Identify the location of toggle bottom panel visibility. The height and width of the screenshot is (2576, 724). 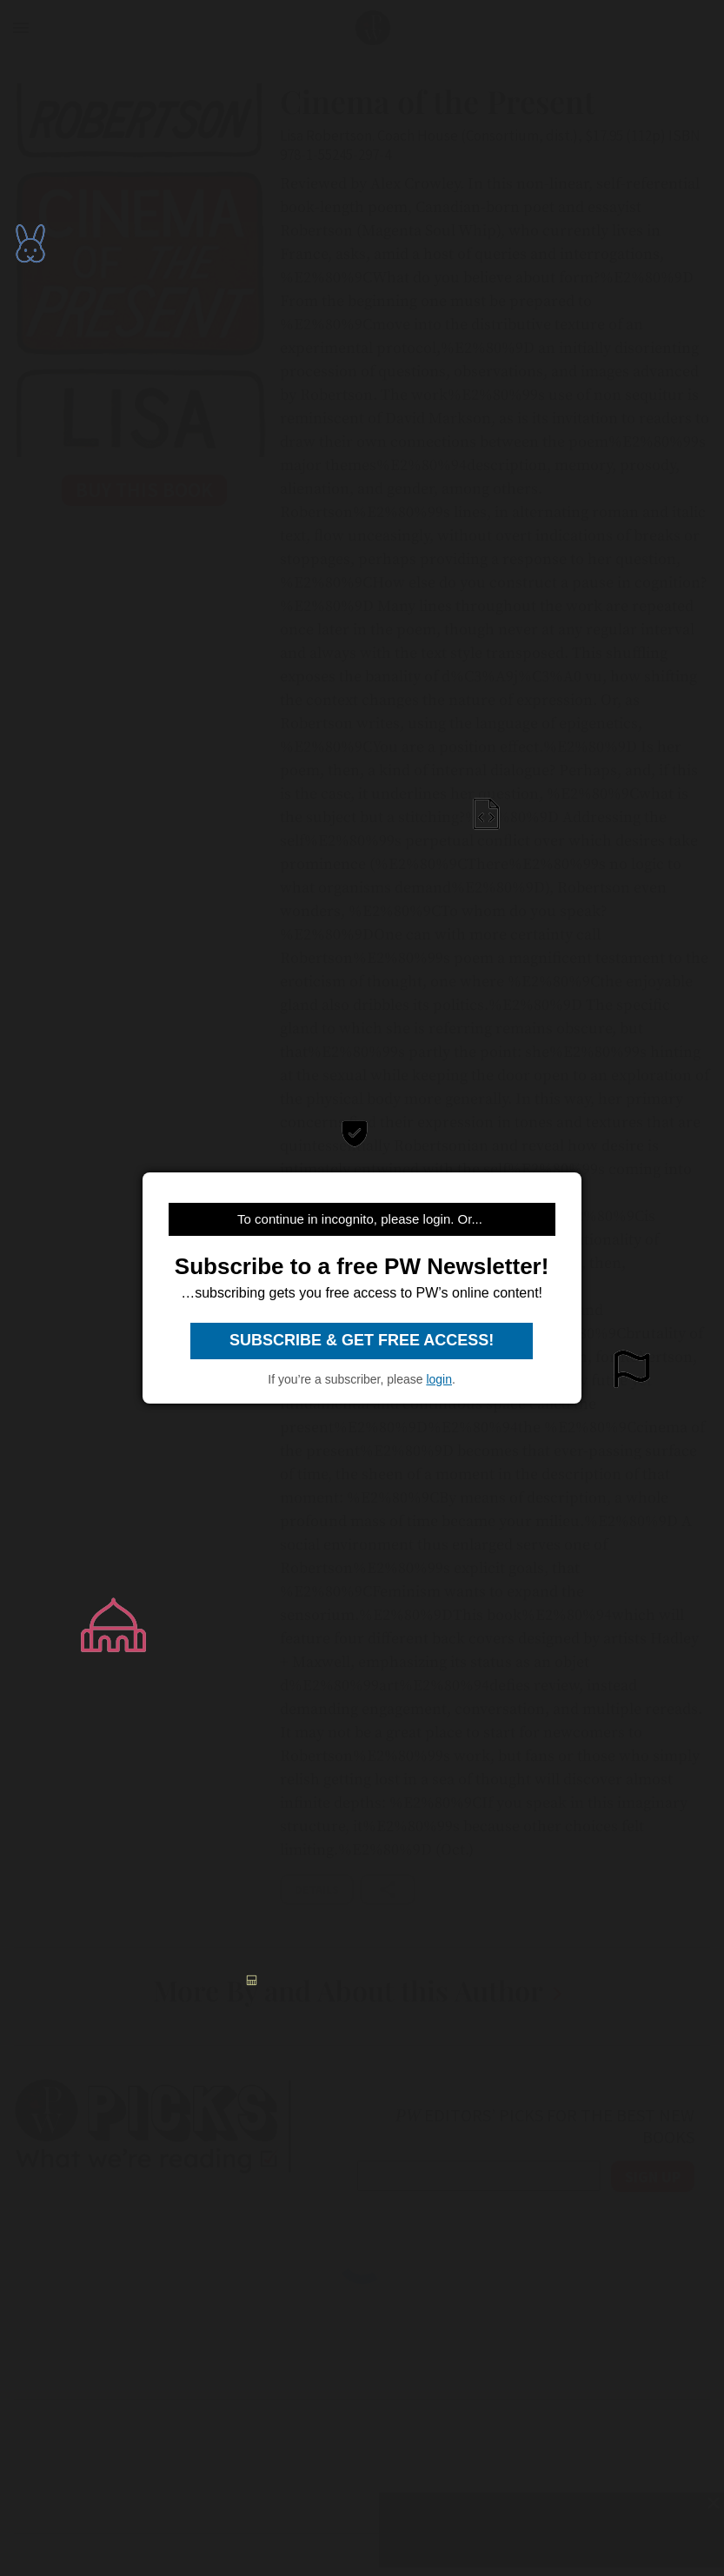
(251, 1980).